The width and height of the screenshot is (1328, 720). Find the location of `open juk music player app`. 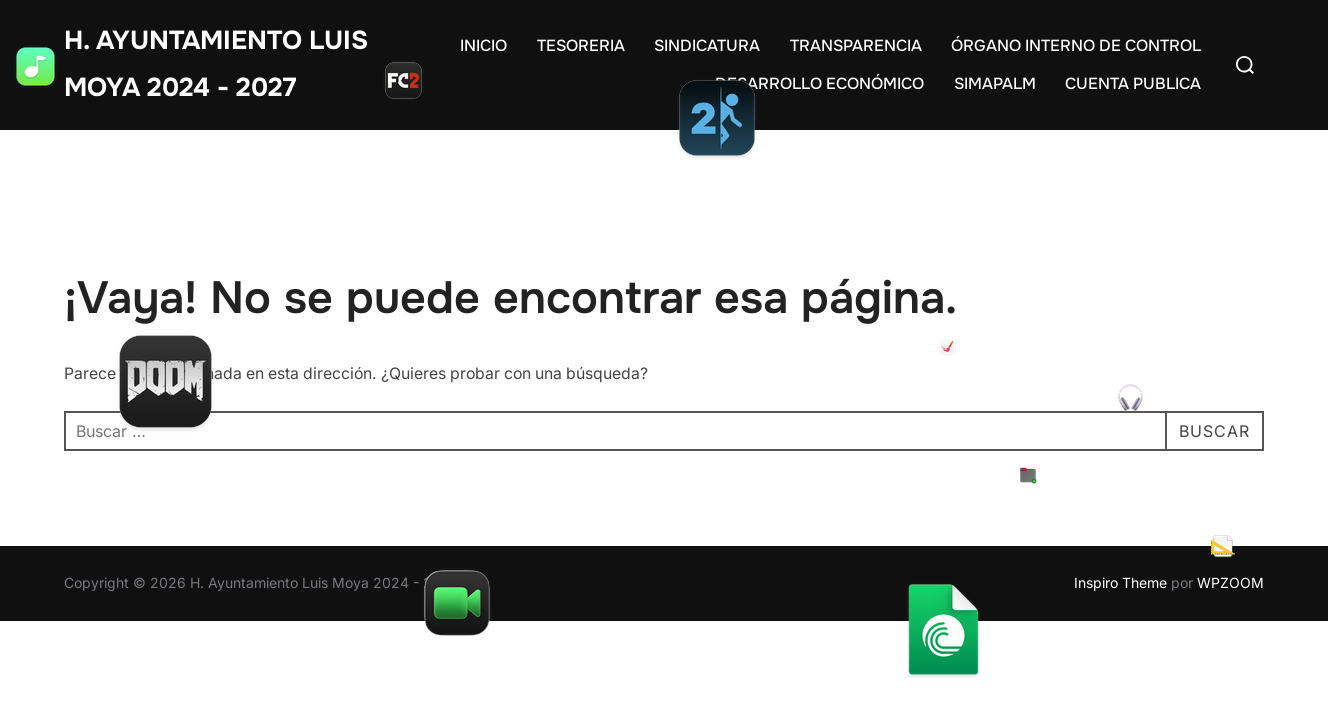

open juk music player app is located at coordinates (35, 66).